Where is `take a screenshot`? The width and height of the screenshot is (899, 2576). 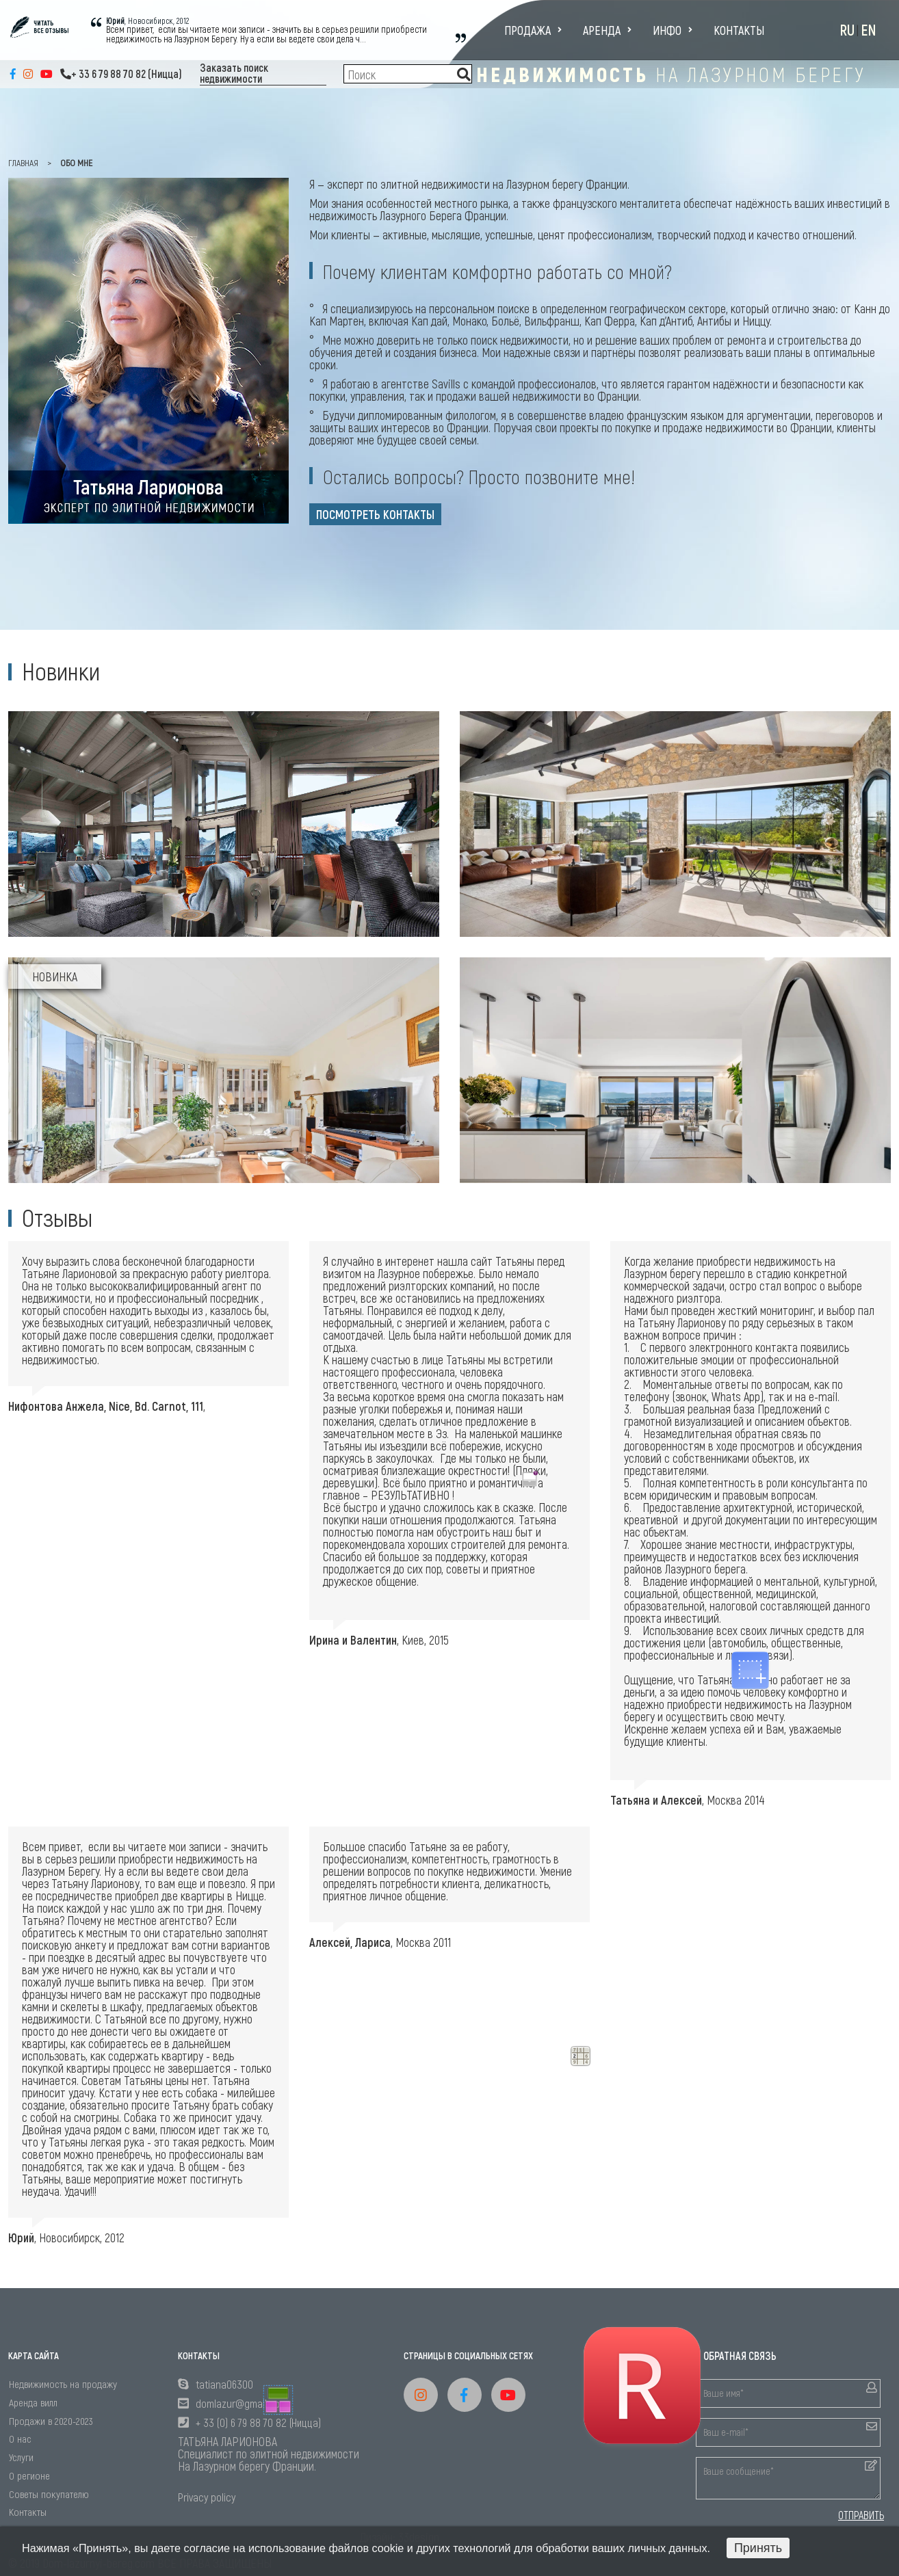 take a screenshot is located at coordinates (750, 1670).